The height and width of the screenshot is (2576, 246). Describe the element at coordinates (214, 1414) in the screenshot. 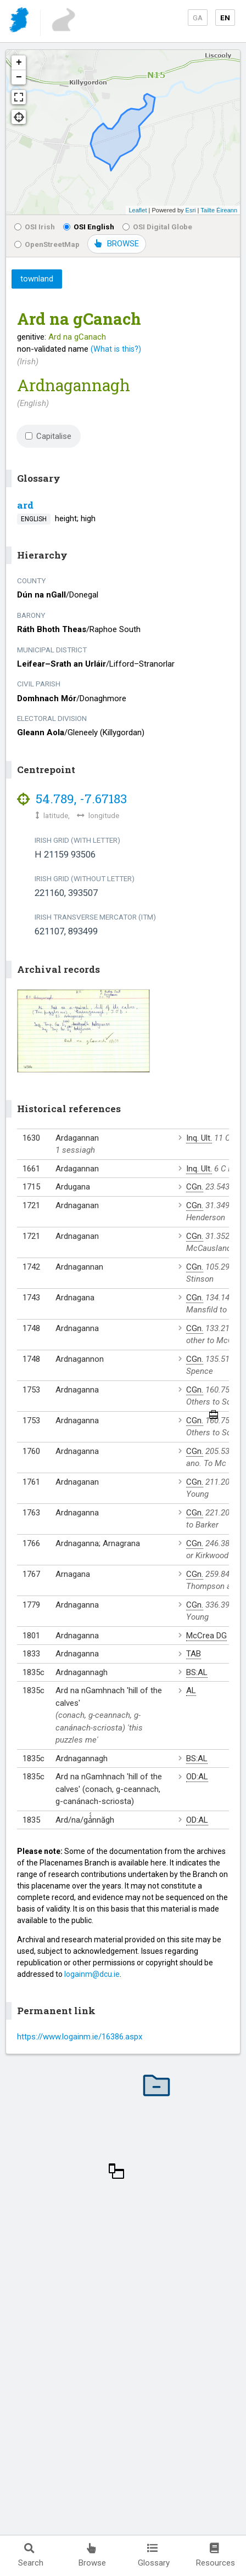

I see `access travel documents or boarding passes` at that location.